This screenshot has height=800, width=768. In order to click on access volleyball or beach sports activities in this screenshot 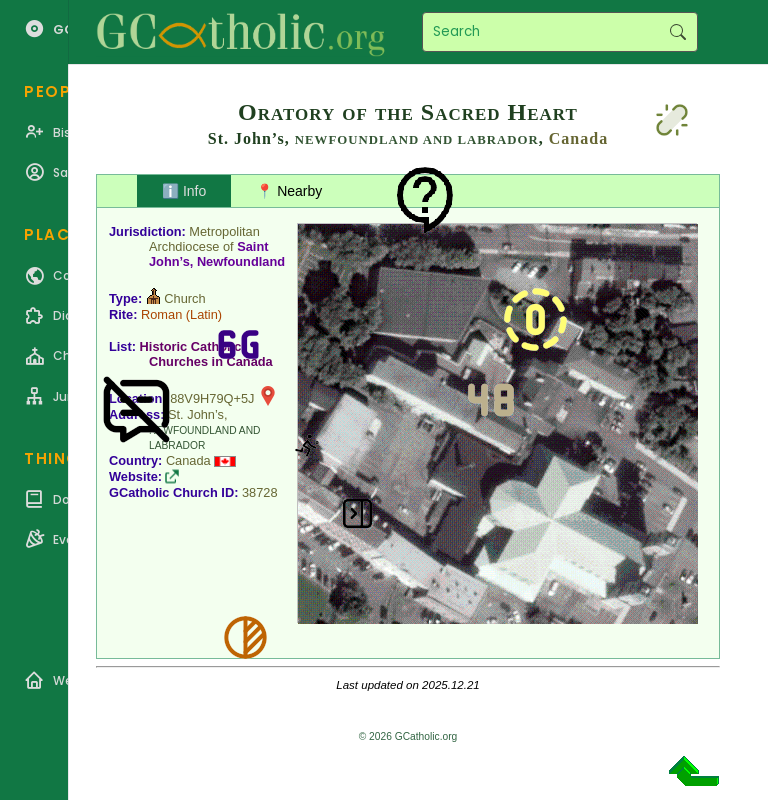, I will do `click(307, 445)`.